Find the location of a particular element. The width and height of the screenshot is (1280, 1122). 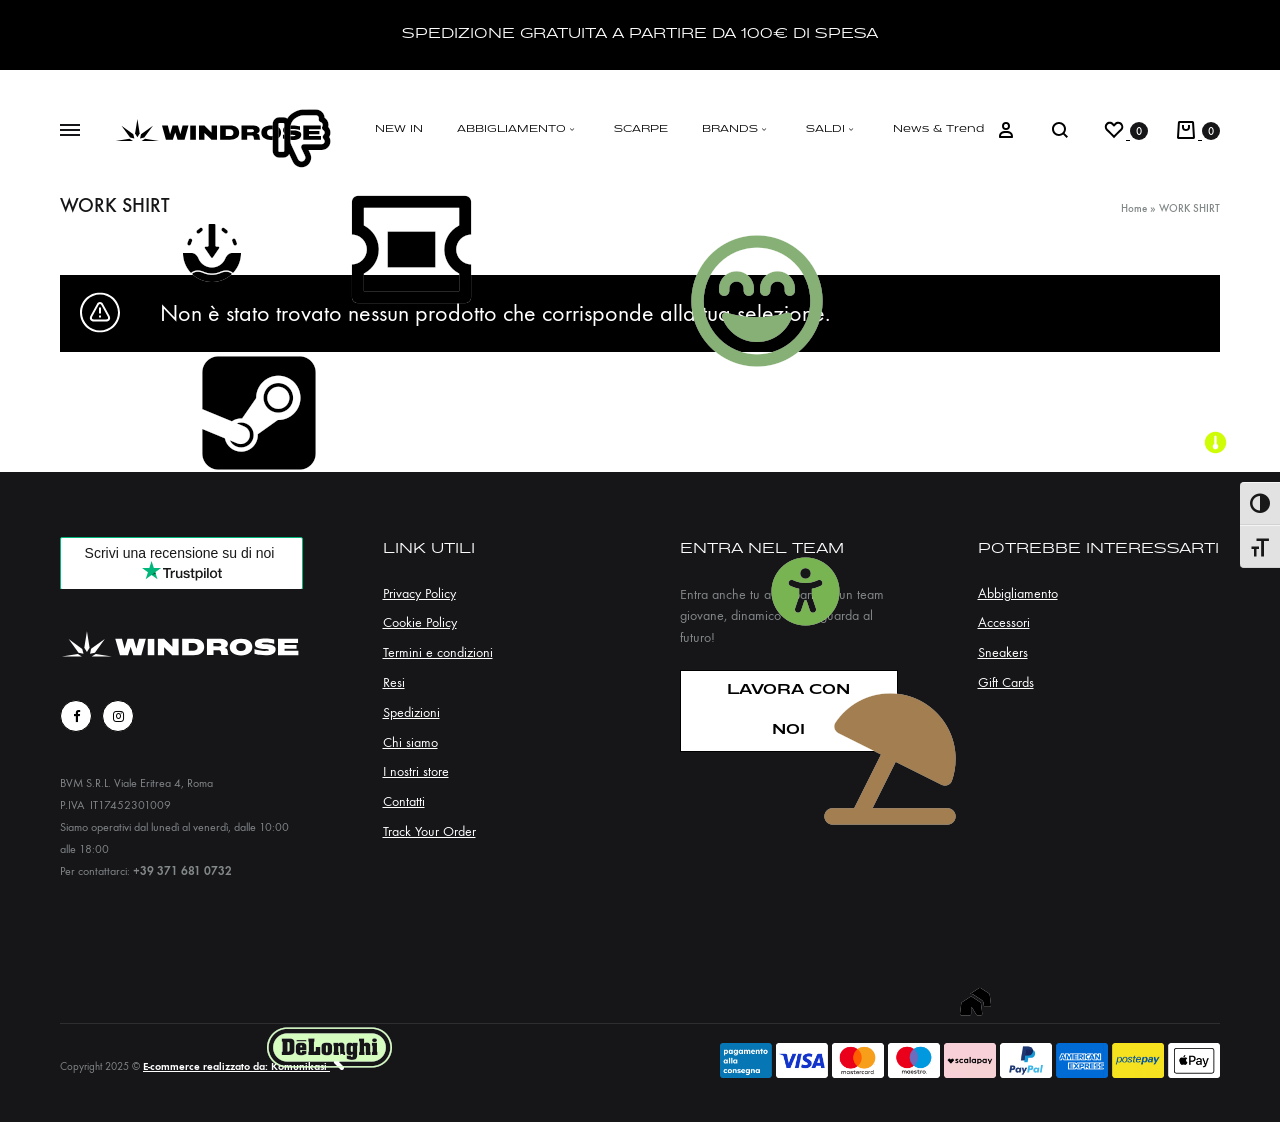

De'Longhi brand logo is located at coordinates (329, 1047).